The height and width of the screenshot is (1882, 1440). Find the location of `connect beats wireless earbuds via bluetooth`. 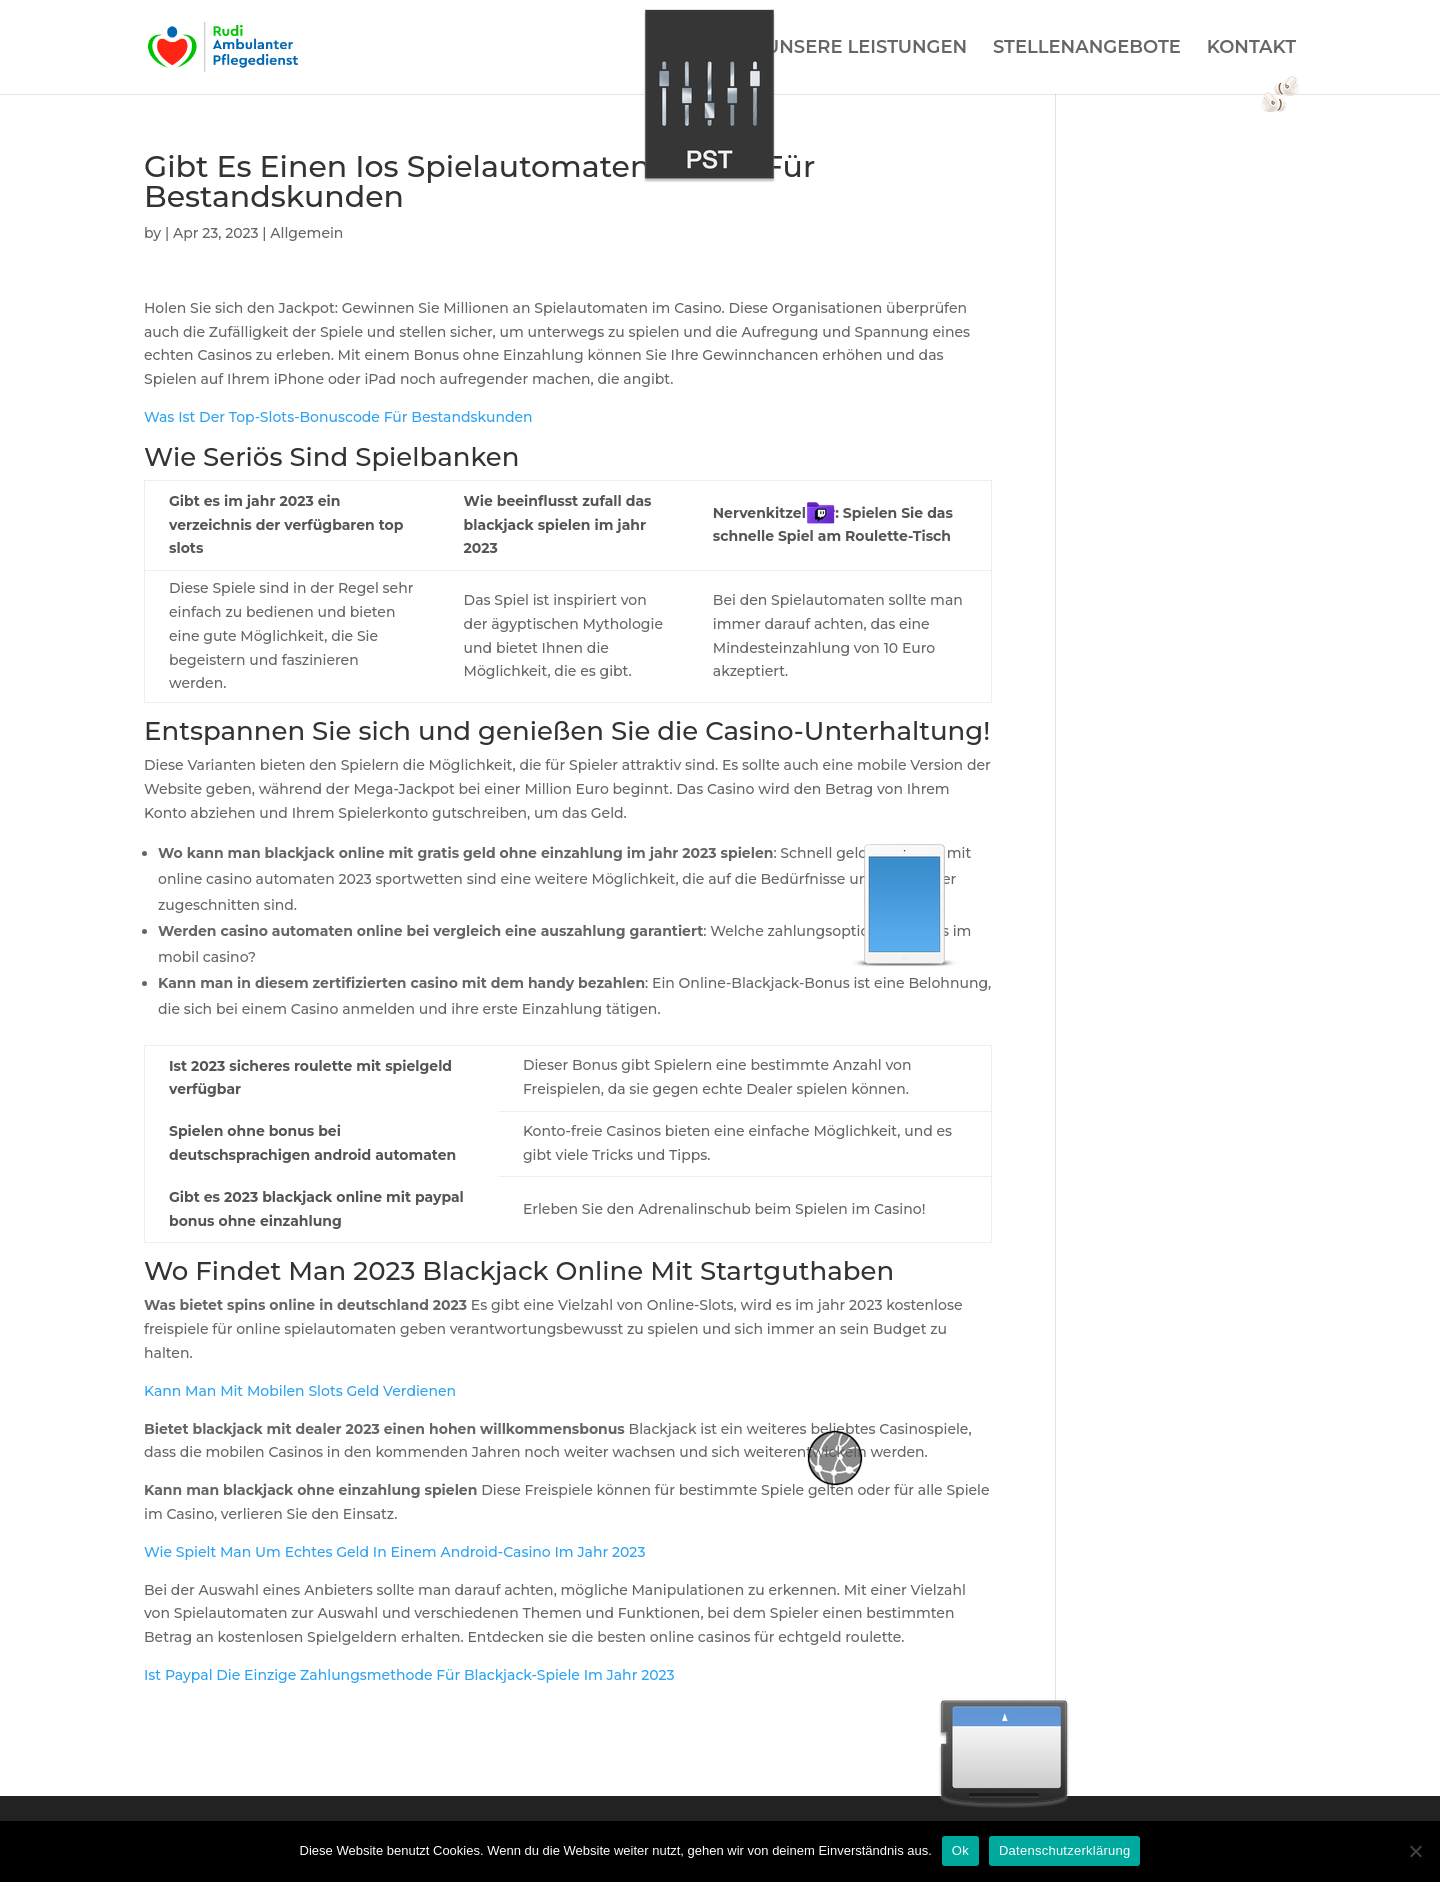

connect beats wireless earbuds via bluetooth is located at coordinates (1280, 94).